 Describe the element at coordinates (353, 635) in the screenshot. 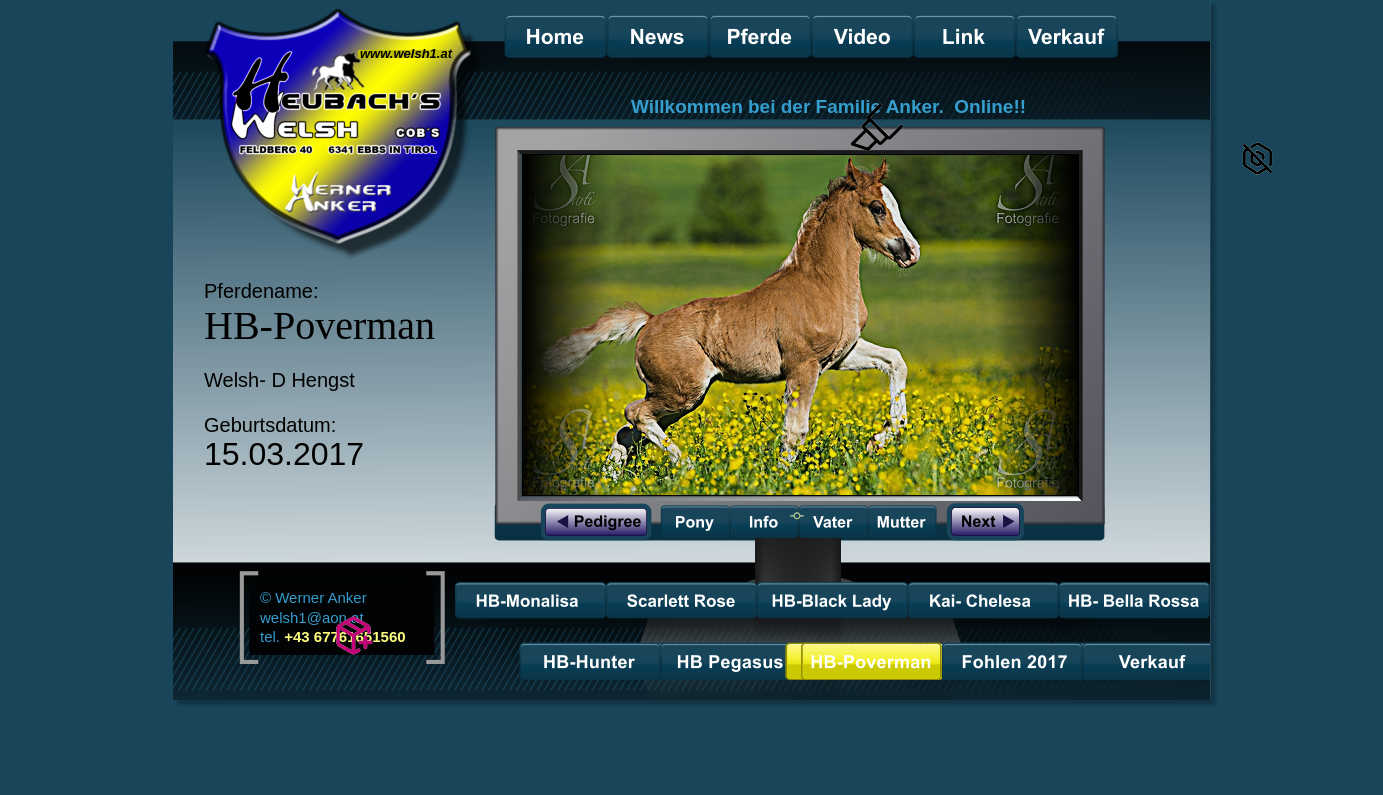

I see `add a new package or shipment` at that location.